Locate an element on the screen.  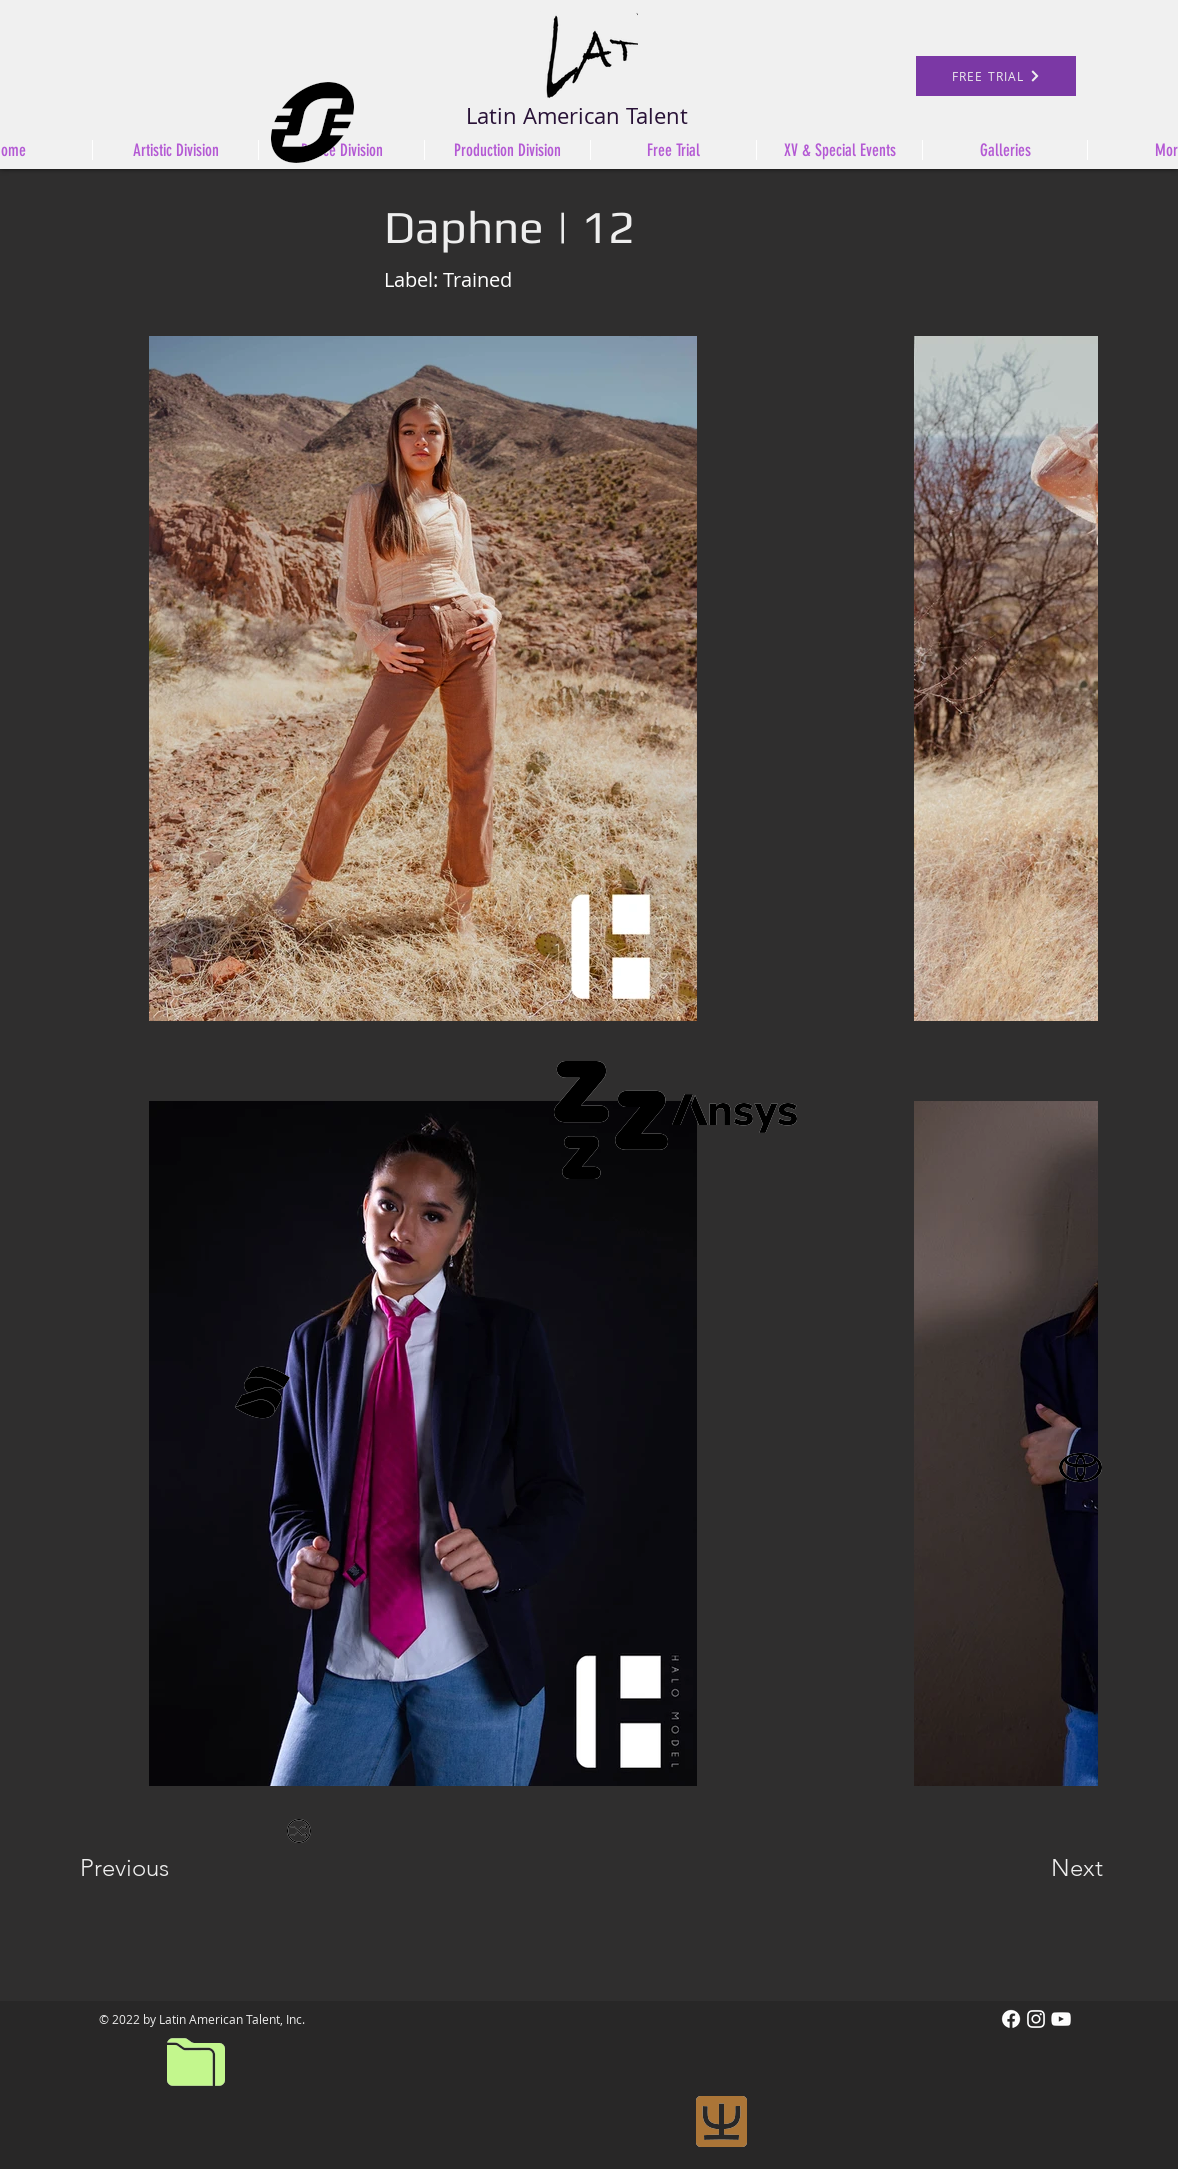
open proton drive cloud storage is located at coordinates (196, 2062).